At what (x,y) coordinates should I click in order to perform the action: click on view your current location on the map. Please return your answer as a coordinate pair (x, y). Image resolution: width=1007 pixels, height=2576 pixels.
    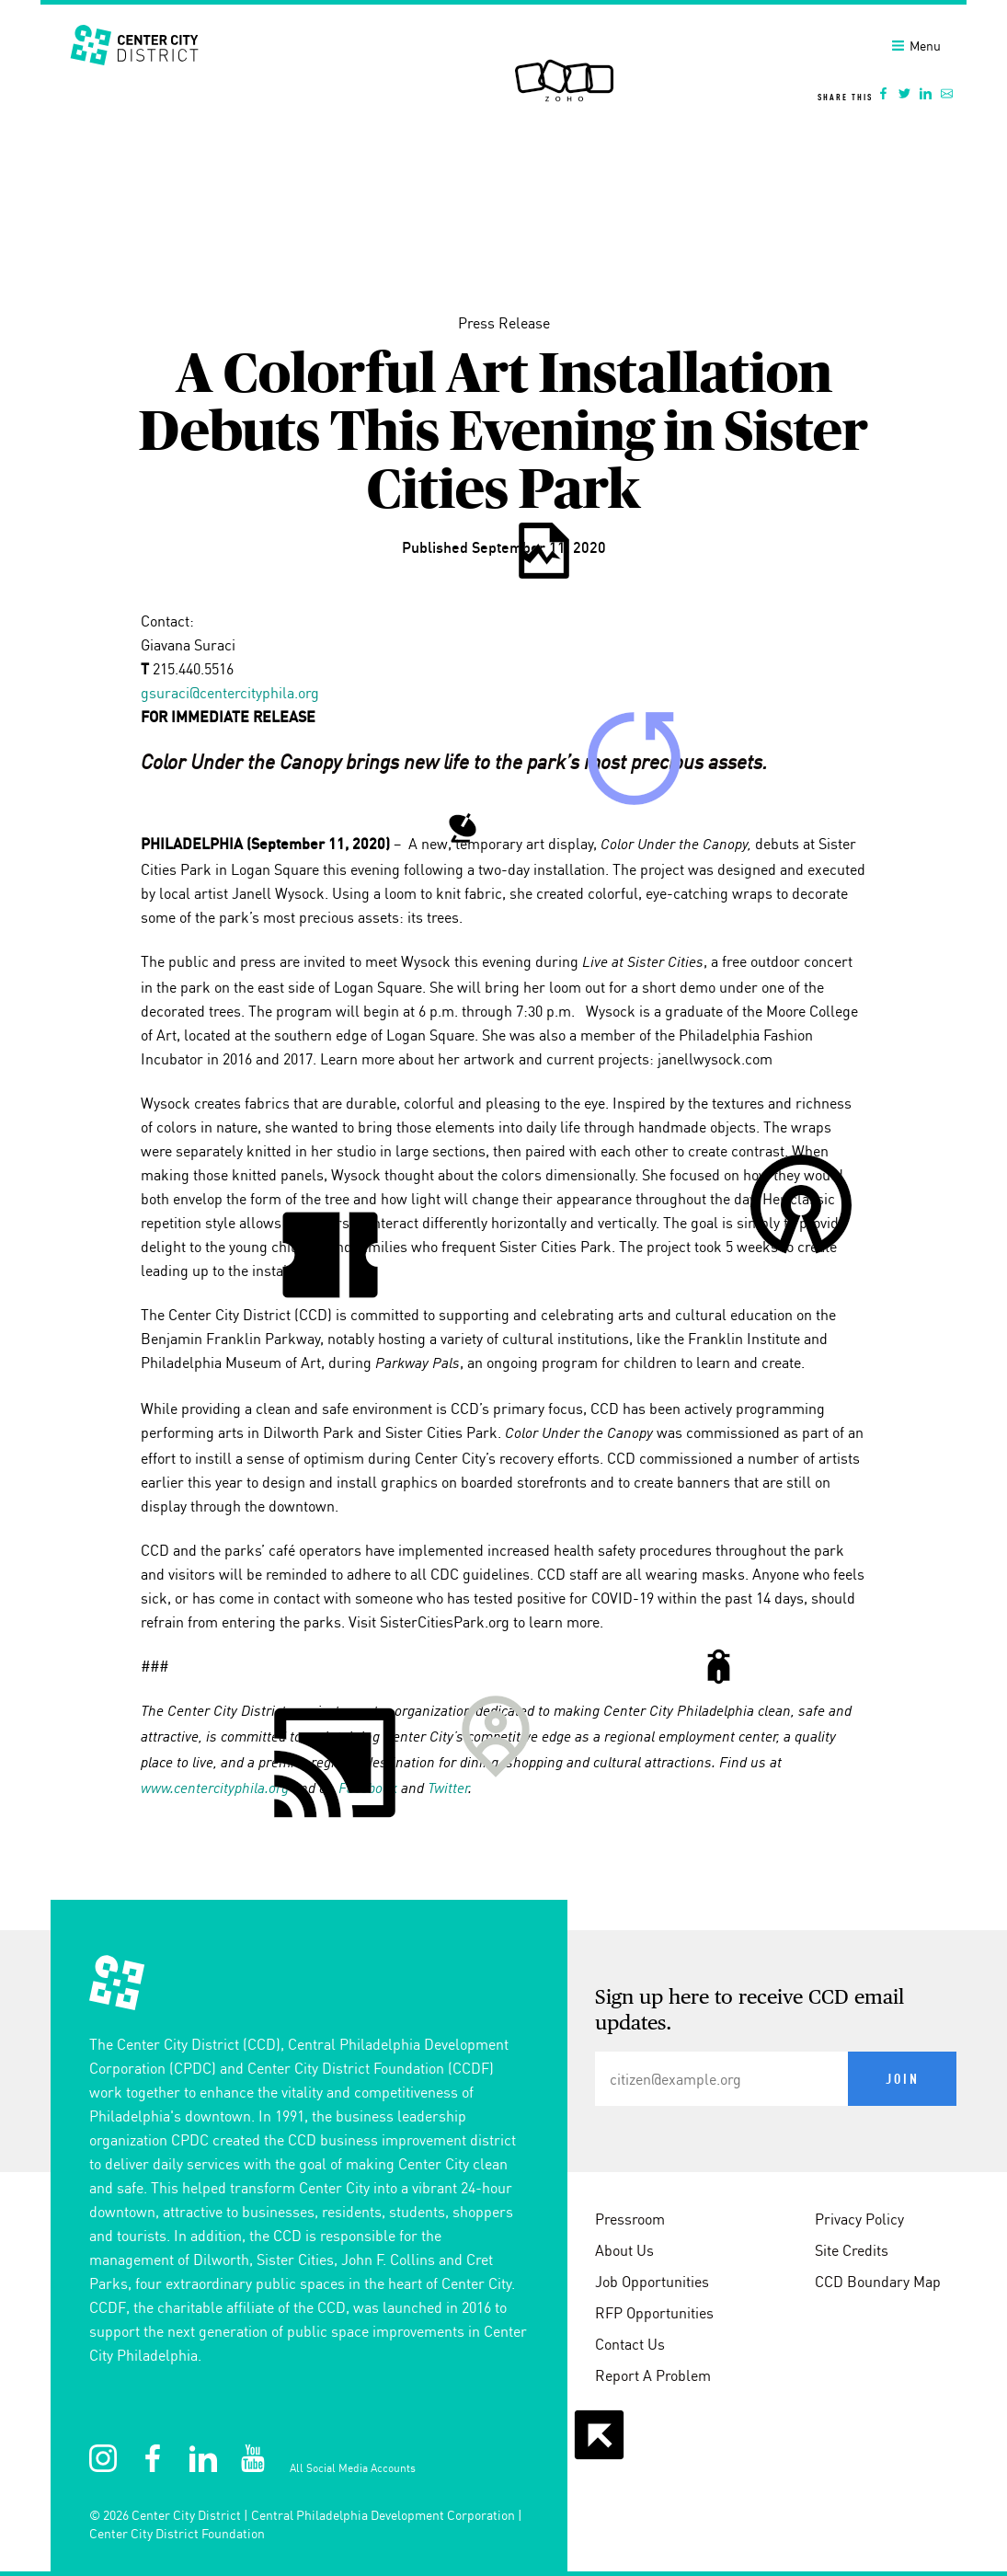
    Looking at the image, I should click on (496, 1733).